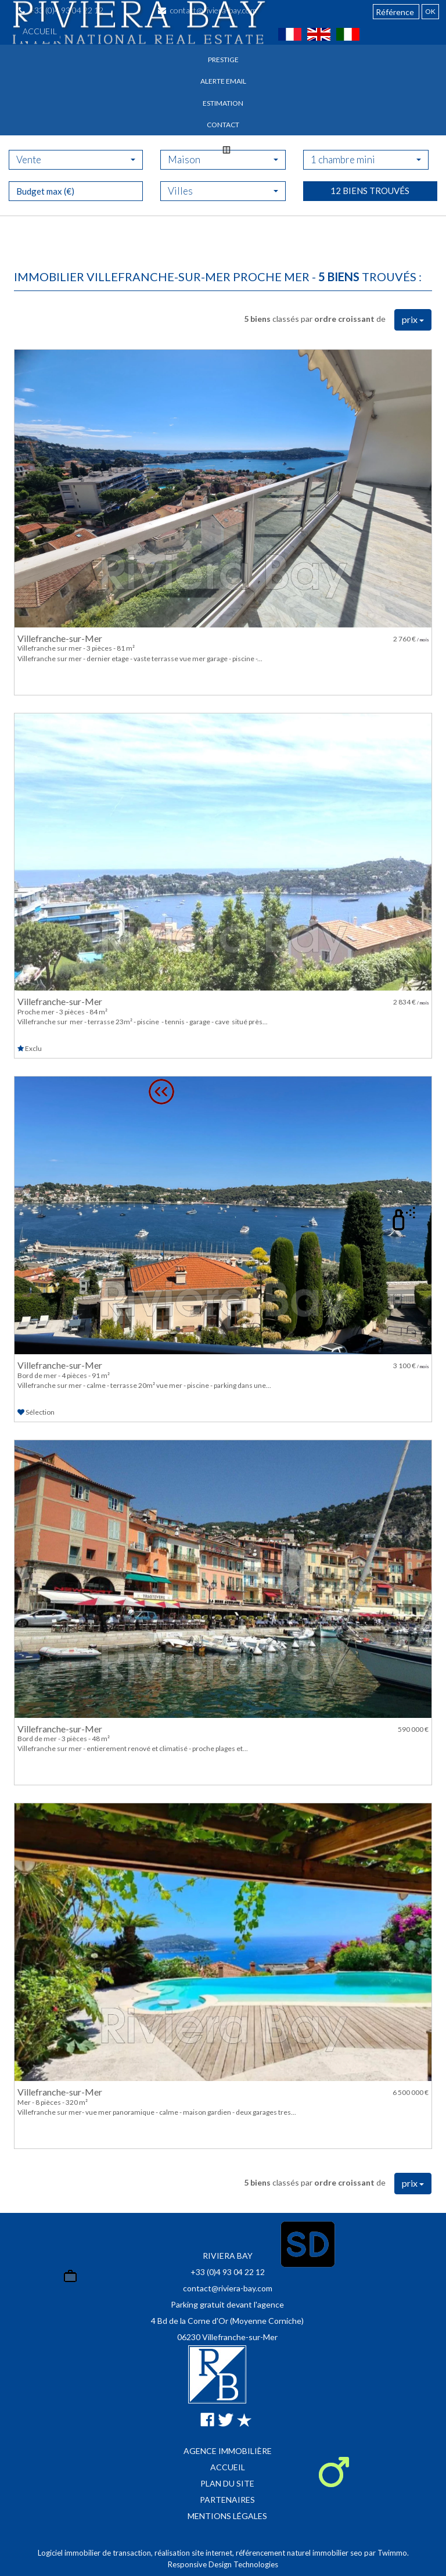  I want to click on indicates male gender selection, so click(334, 2471).